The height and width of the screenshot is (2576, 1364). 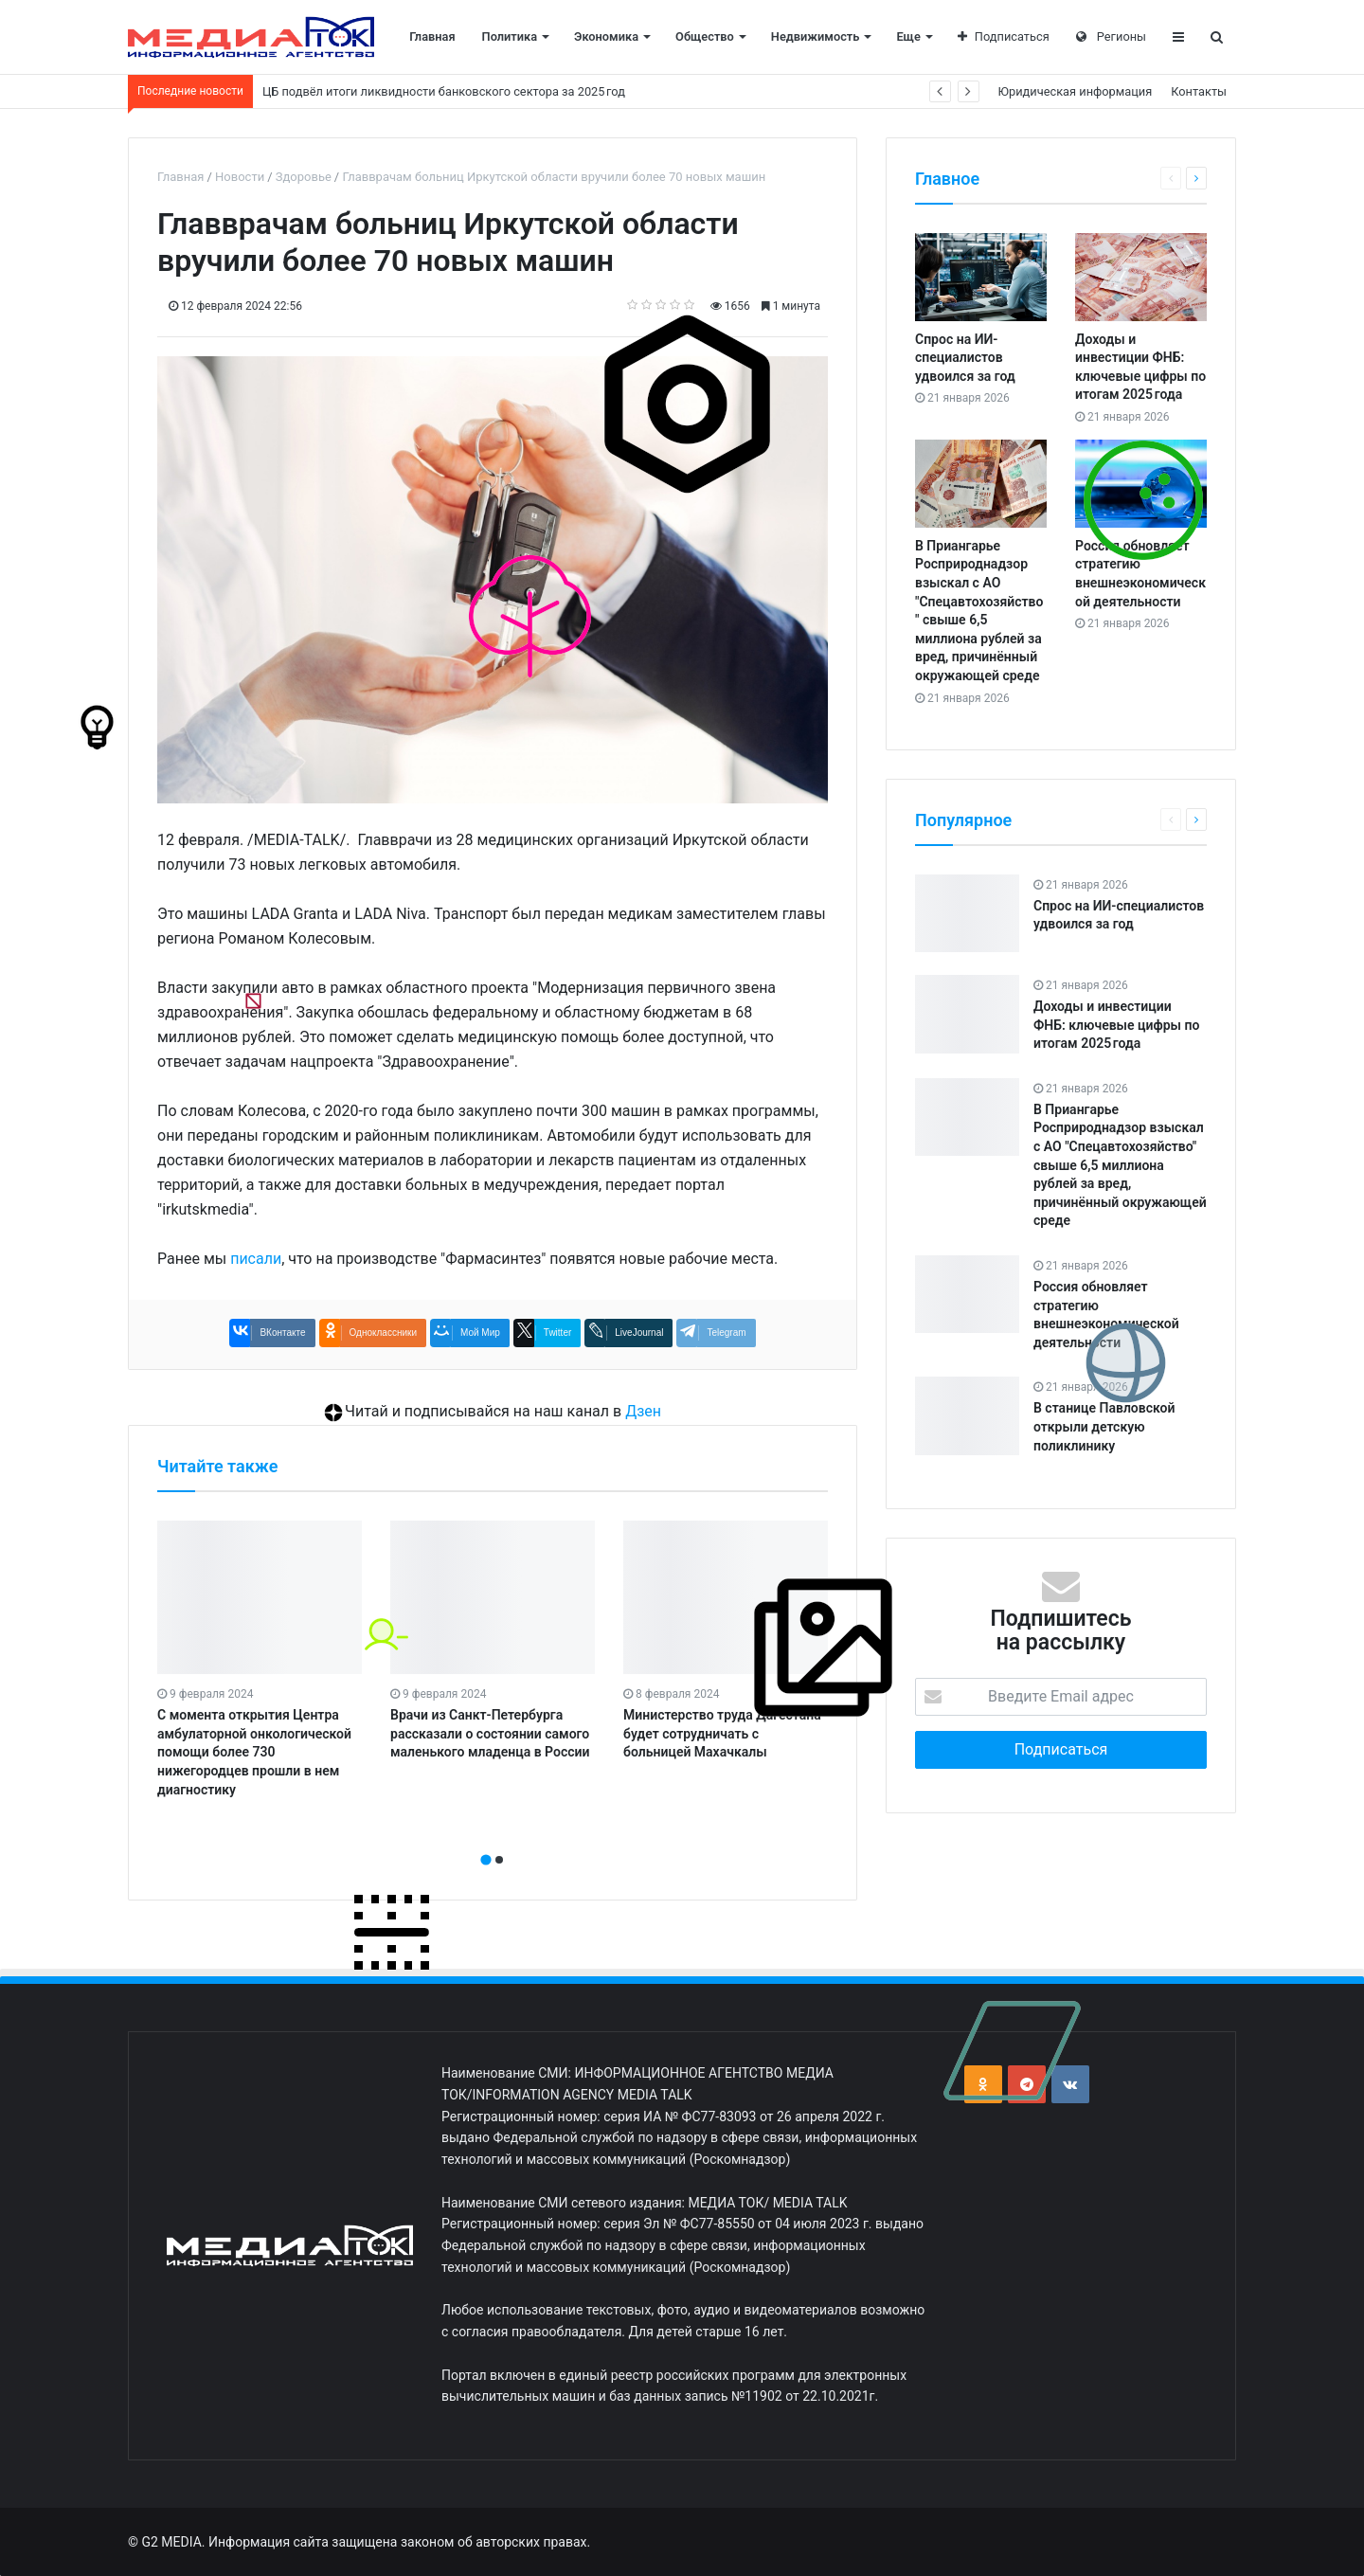 I want to click on access bowling or sports games, so click(x=1143, y=500).